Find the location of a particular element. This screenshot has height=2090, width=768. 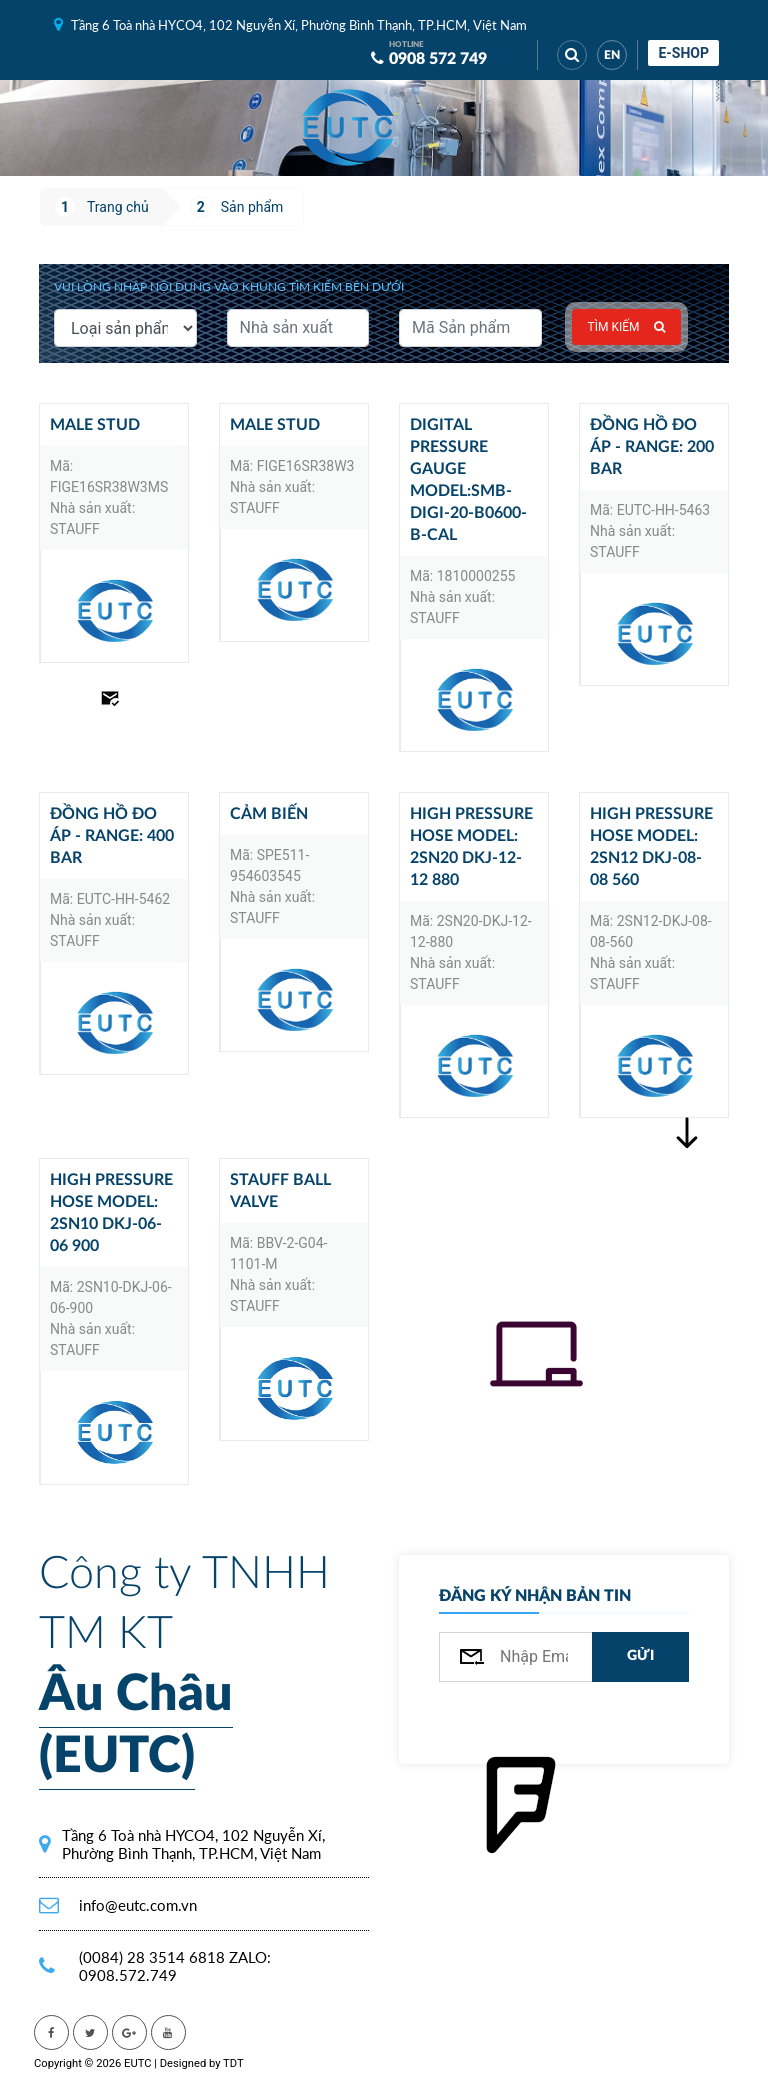

mark email as read is located at coordinates (110, 698).